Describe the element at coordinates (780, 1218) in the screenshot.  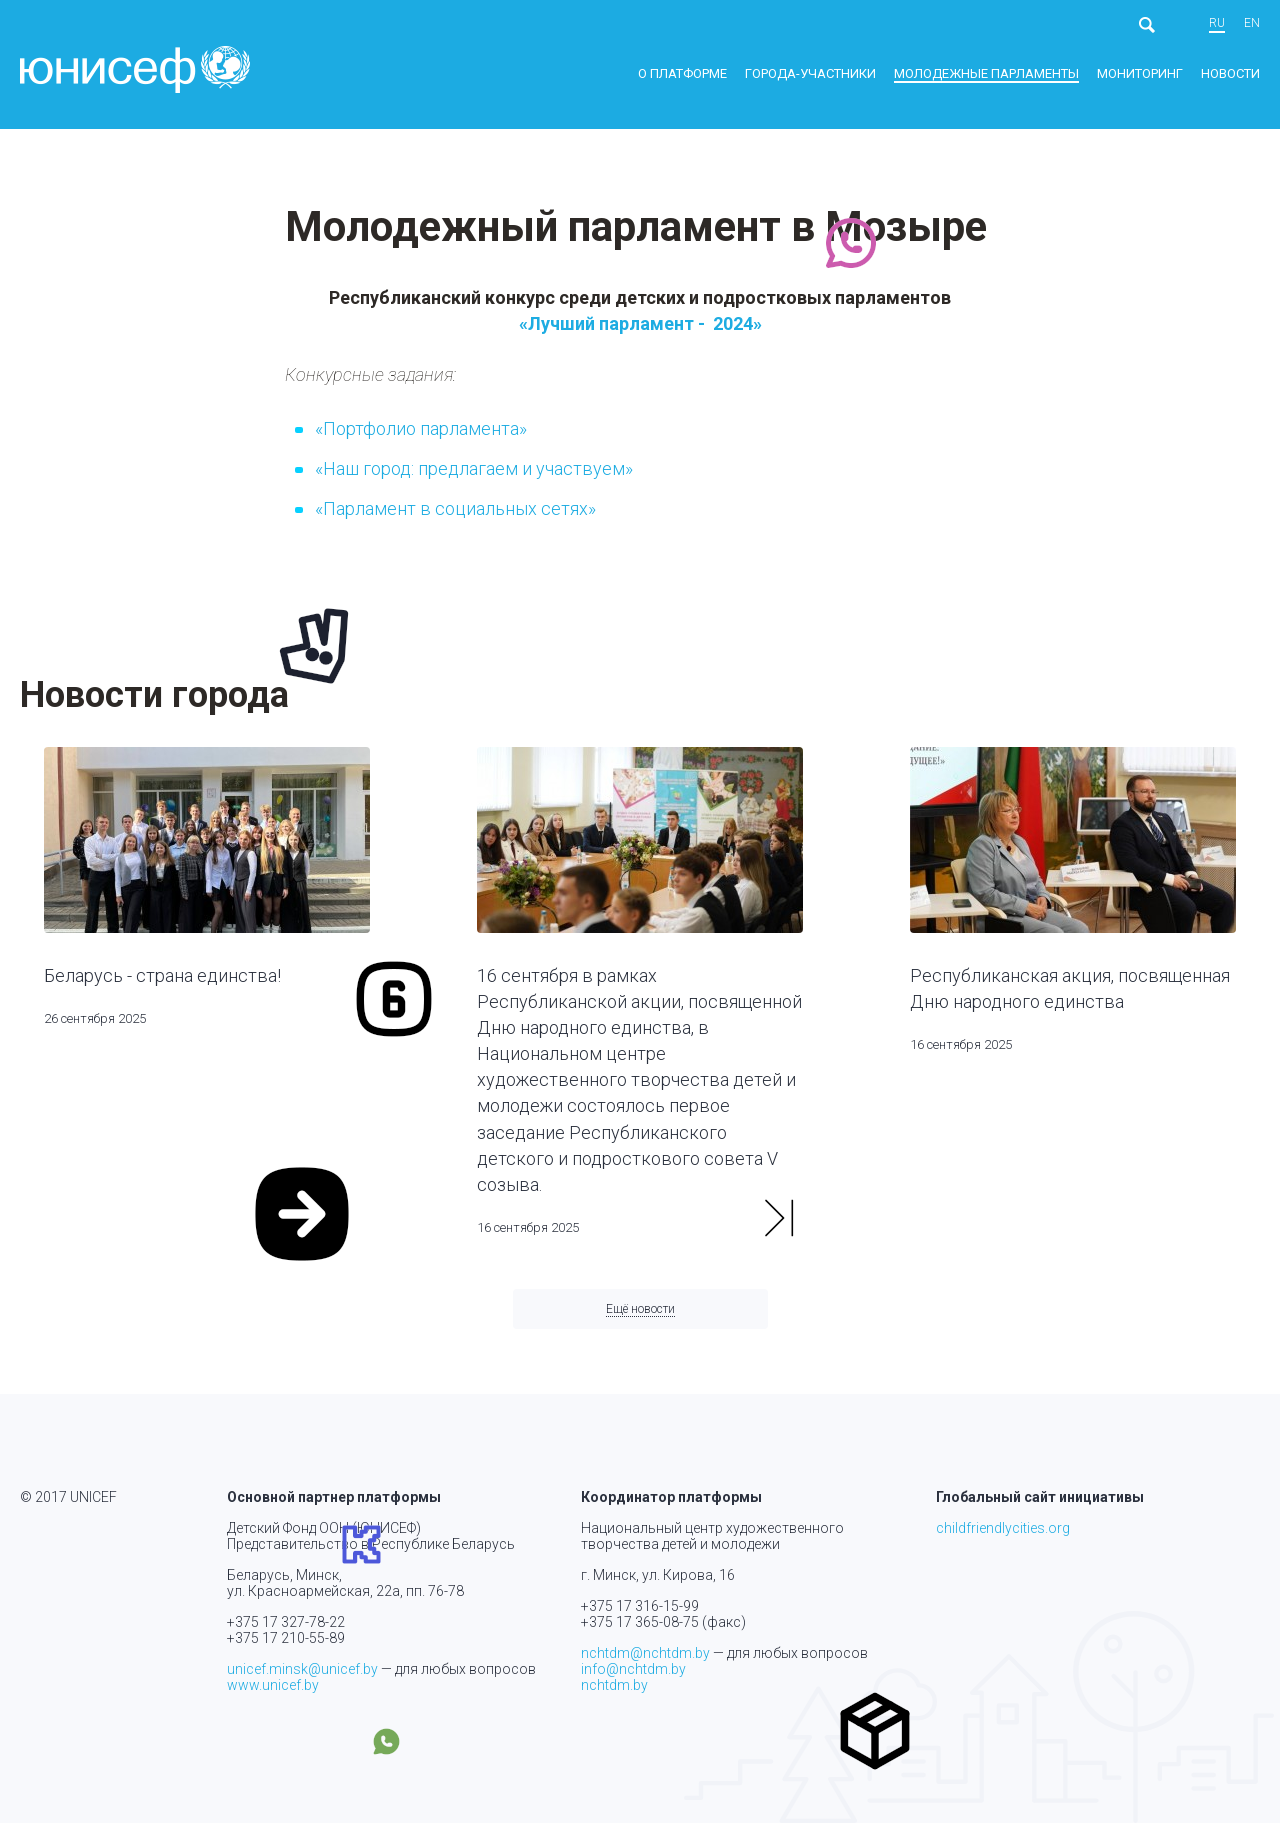
I see `skip to end of content` at that location.